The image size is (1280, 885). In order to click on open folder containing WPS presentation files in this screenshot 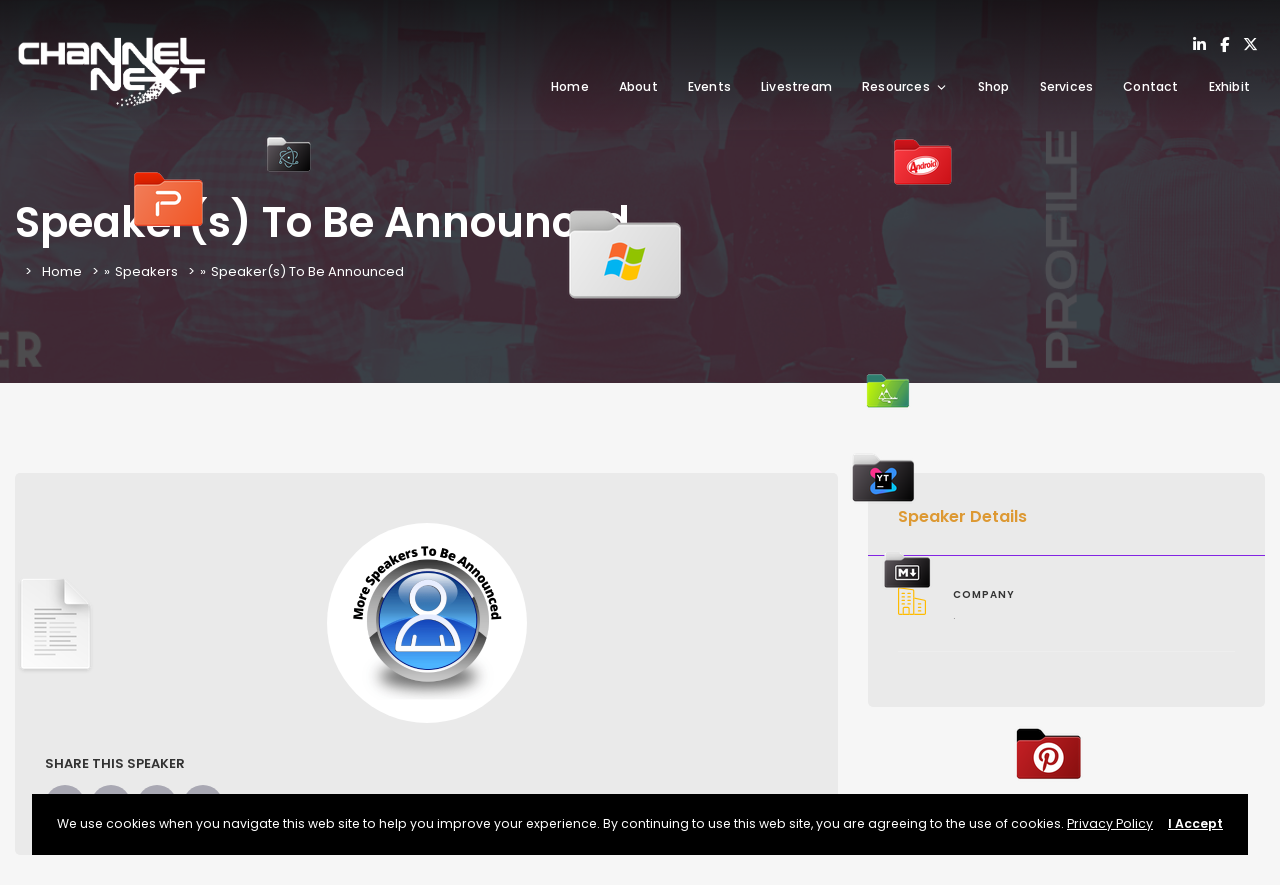, I will do `click(168, 201)`.